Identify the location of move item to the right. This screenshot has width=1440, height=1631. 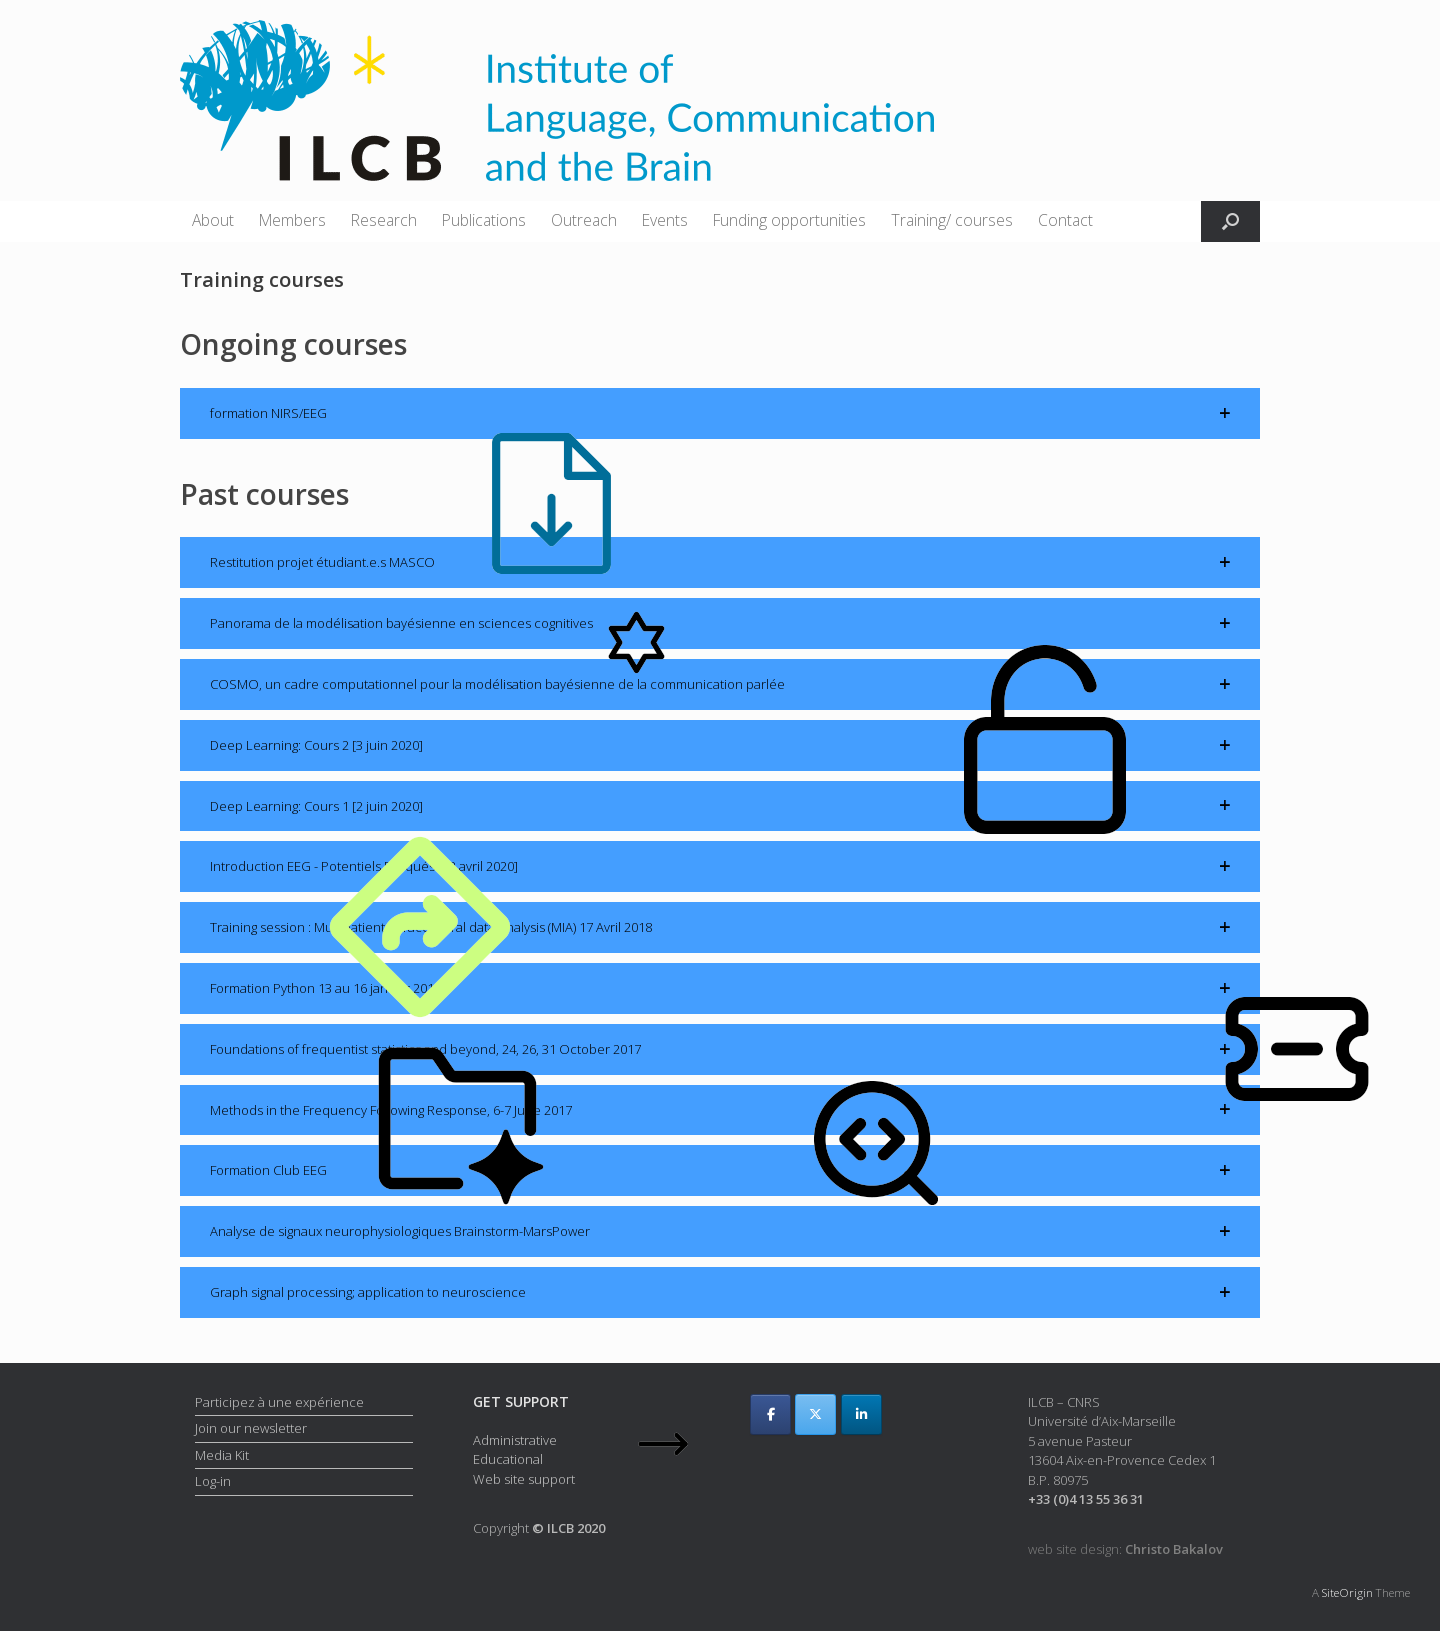
(663, 1444).